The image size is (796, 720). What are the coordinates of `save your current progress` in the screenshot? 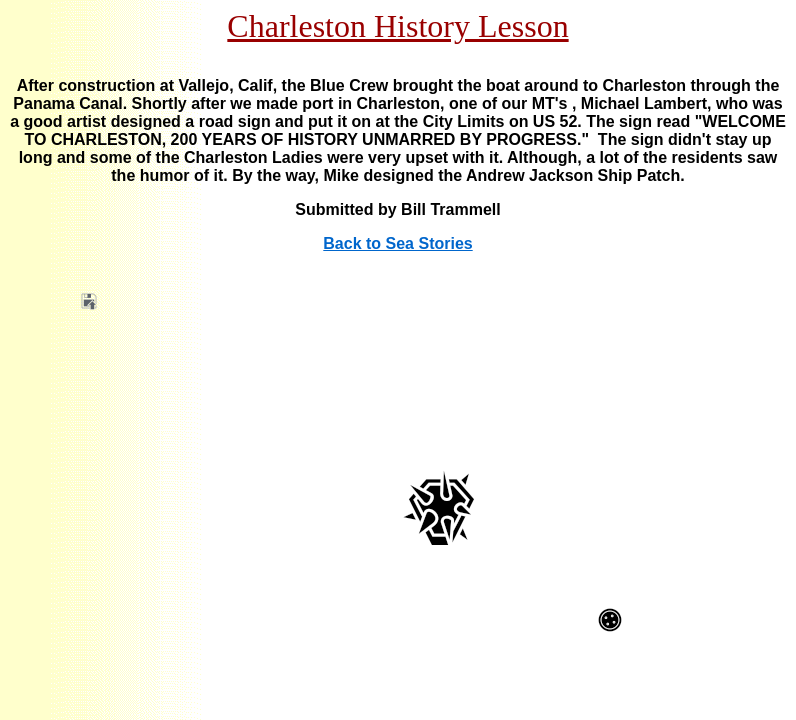 It's located at (89, 301).